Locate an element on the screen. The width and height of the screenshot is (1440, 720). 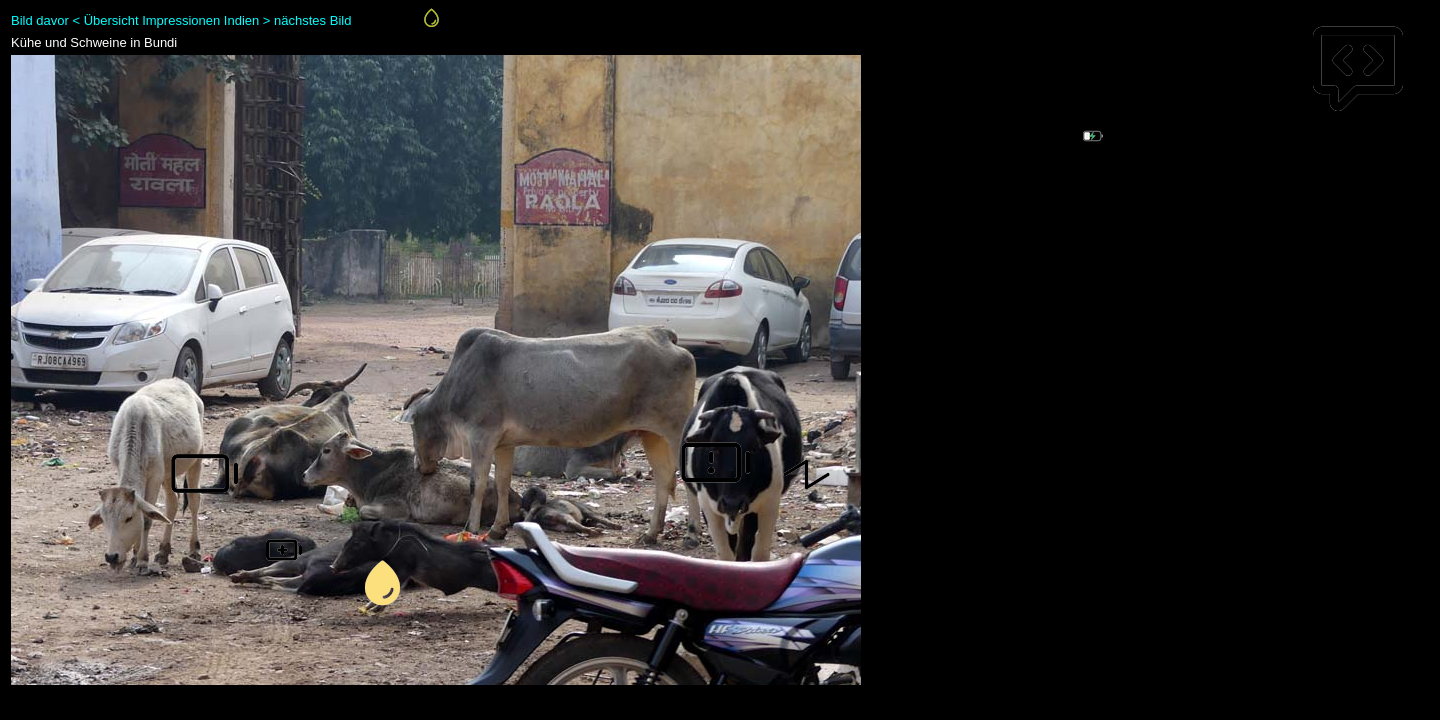
adjust sawtooth waveform settings is located at coordinates (806, 474).